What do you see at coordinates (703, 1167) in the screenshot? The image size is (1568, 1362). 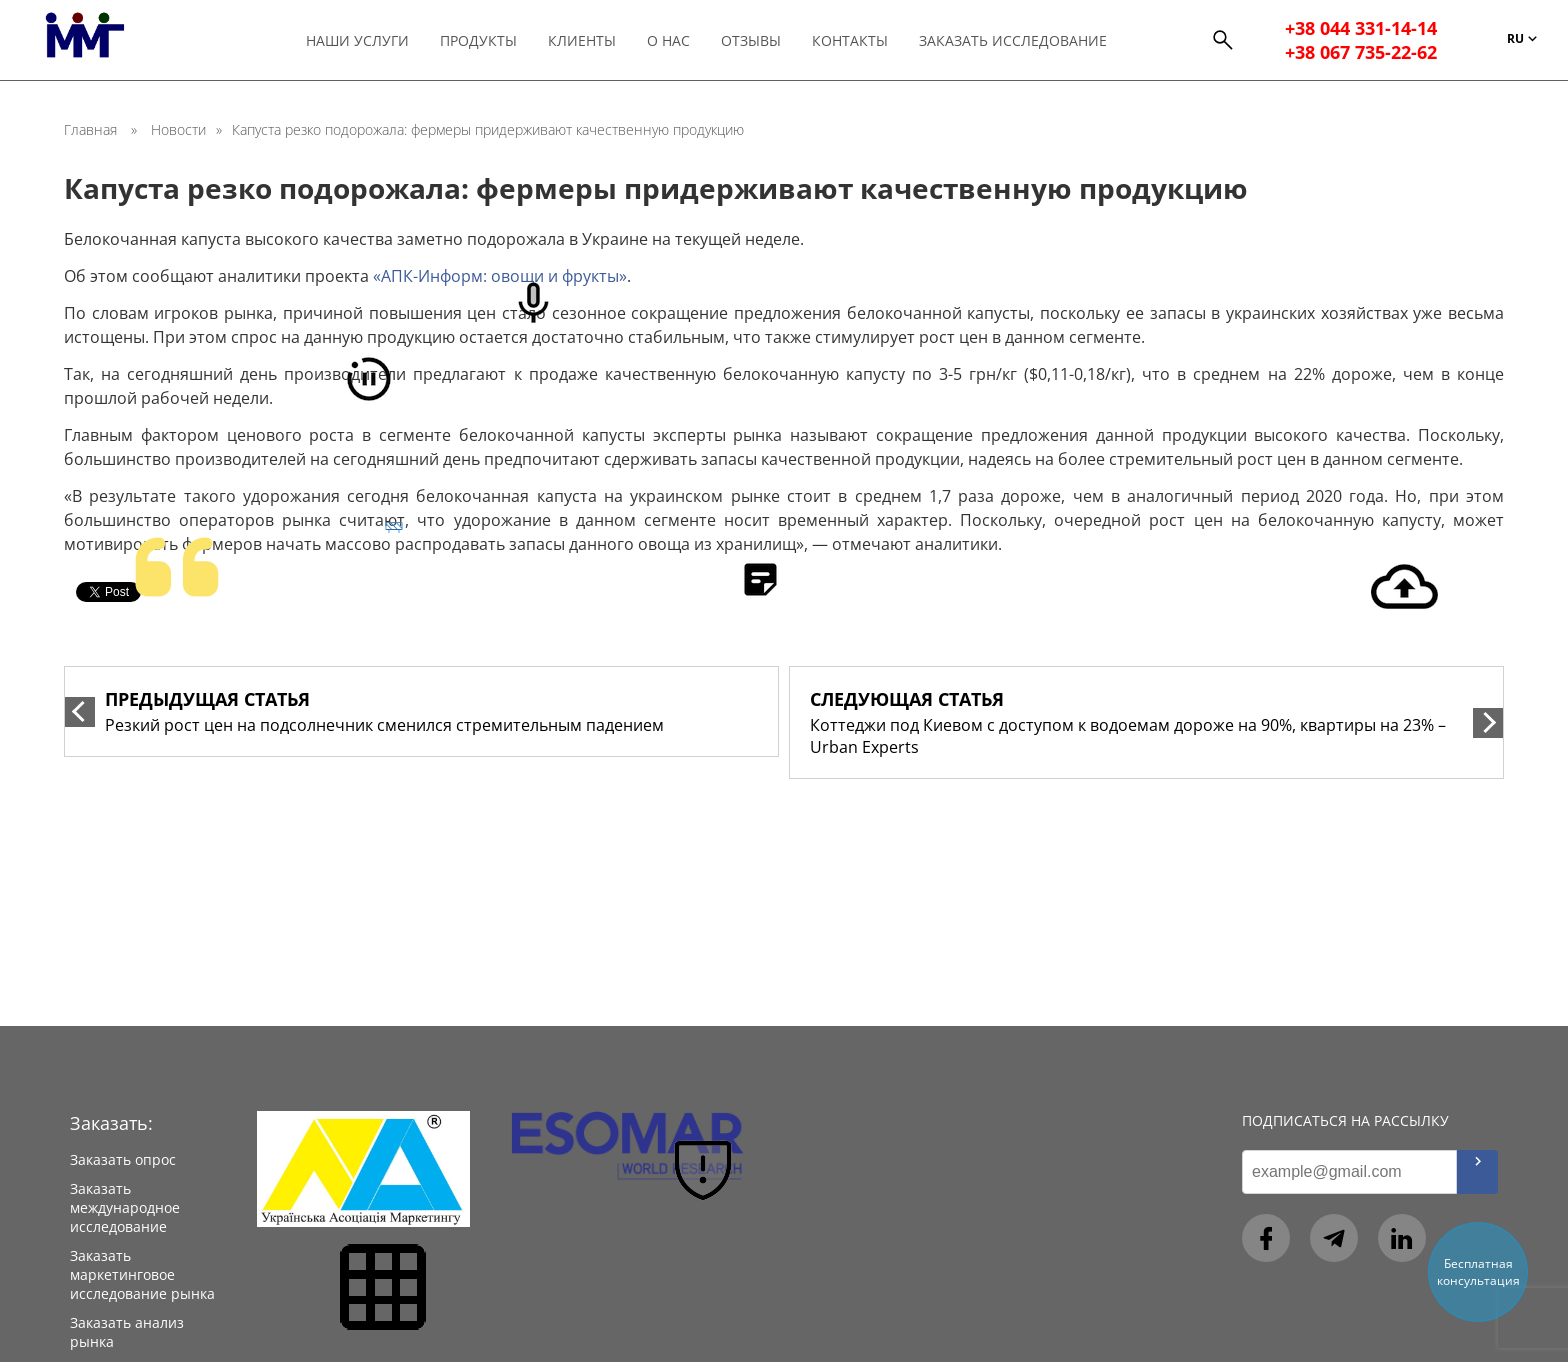 I see `security warning or alert detected` at bounding box center [703, 1167].